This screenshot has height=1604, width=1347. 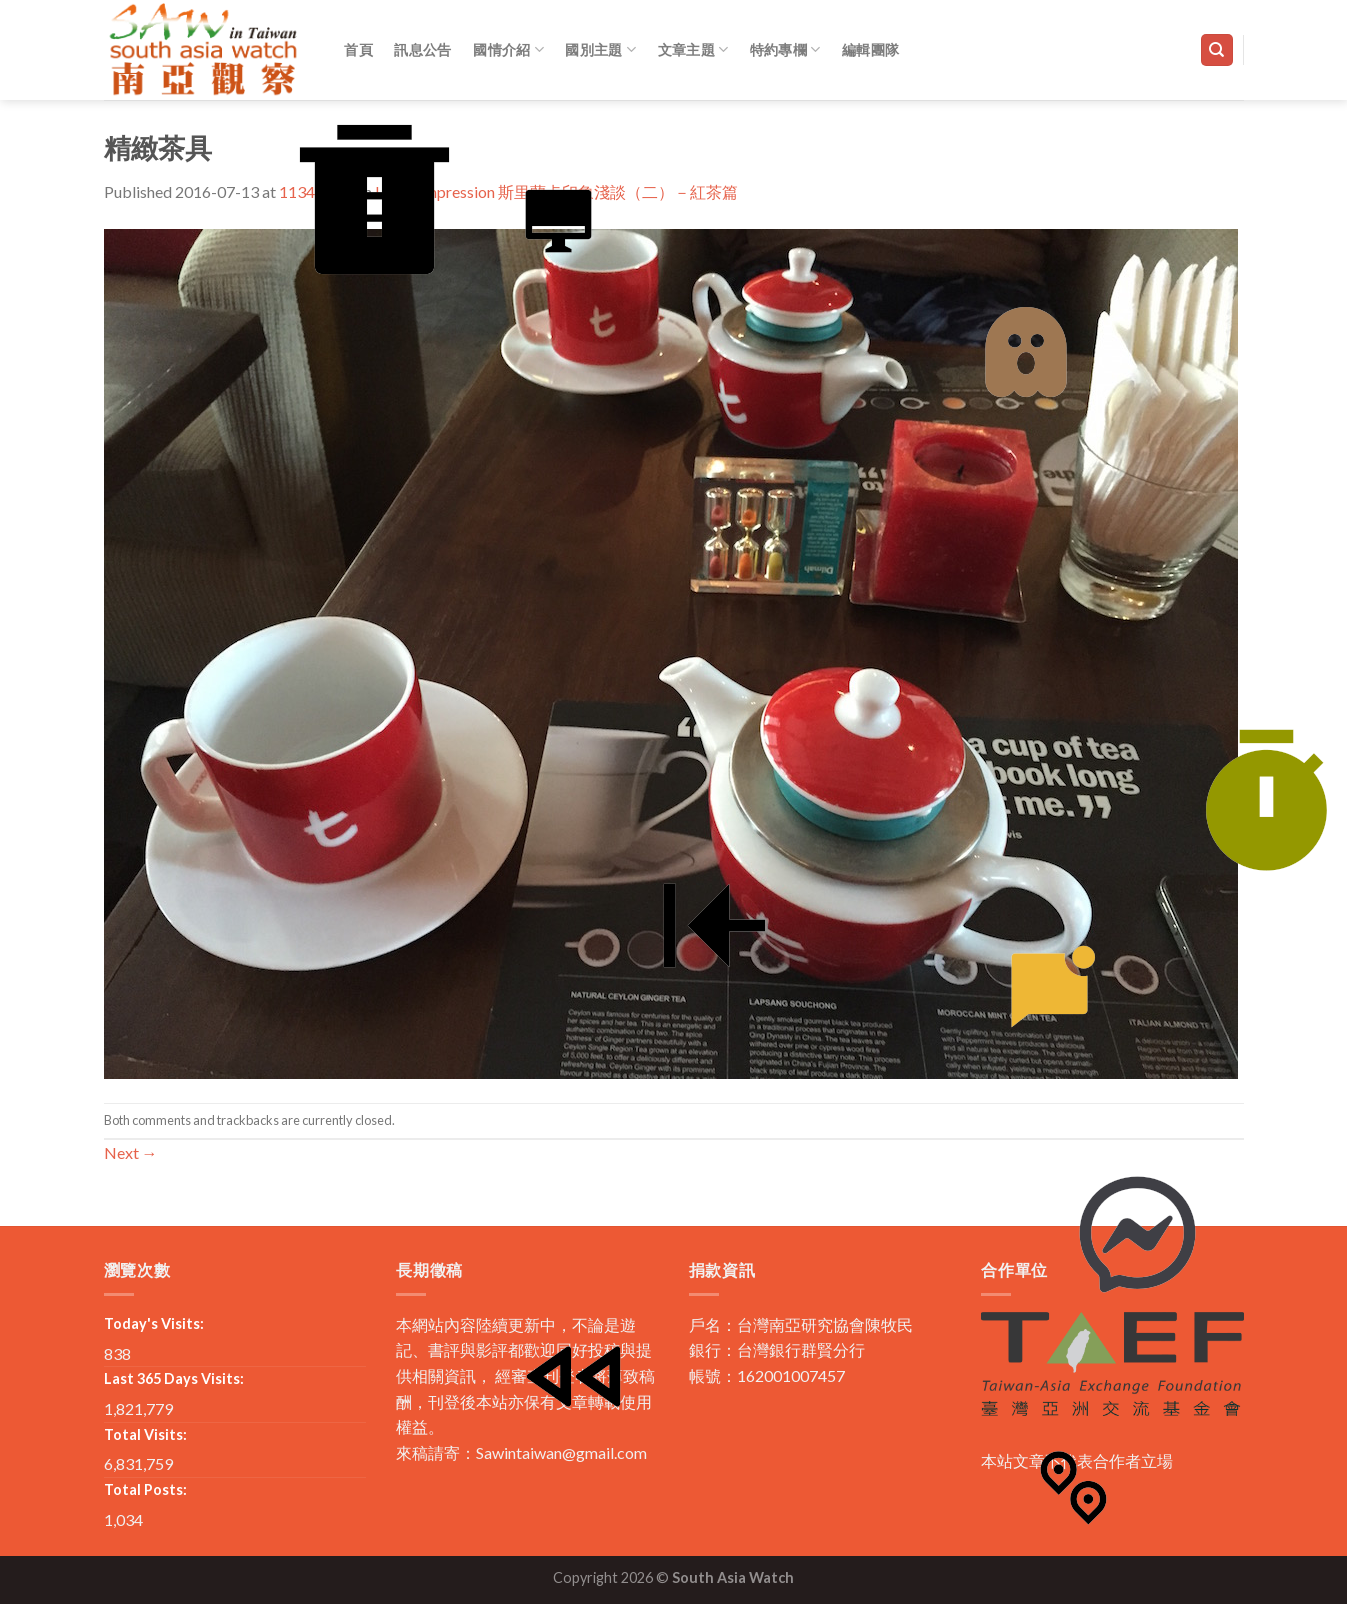 I want to click on open Facebook Messenger, so click(x=1137, y=1234).